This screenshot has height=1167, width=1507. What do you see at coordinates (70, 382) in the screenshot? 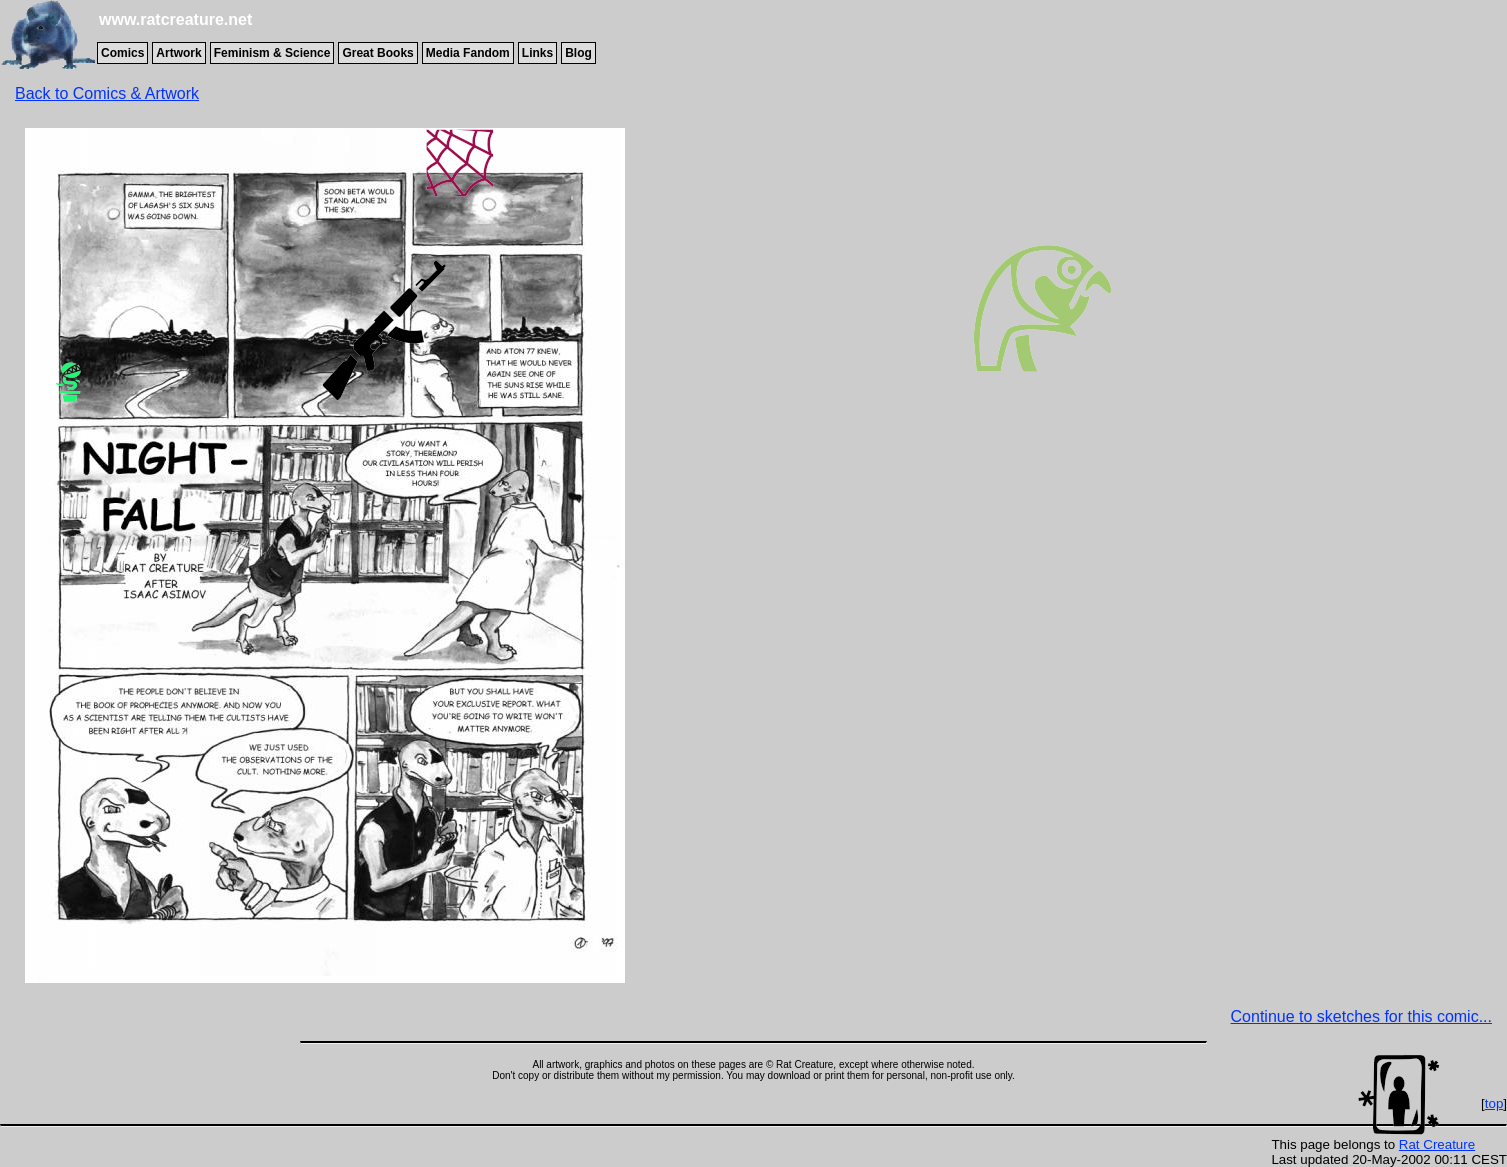
I see `represents a carnivorous plant item or creature in a game` at bounding box center [70, 382].